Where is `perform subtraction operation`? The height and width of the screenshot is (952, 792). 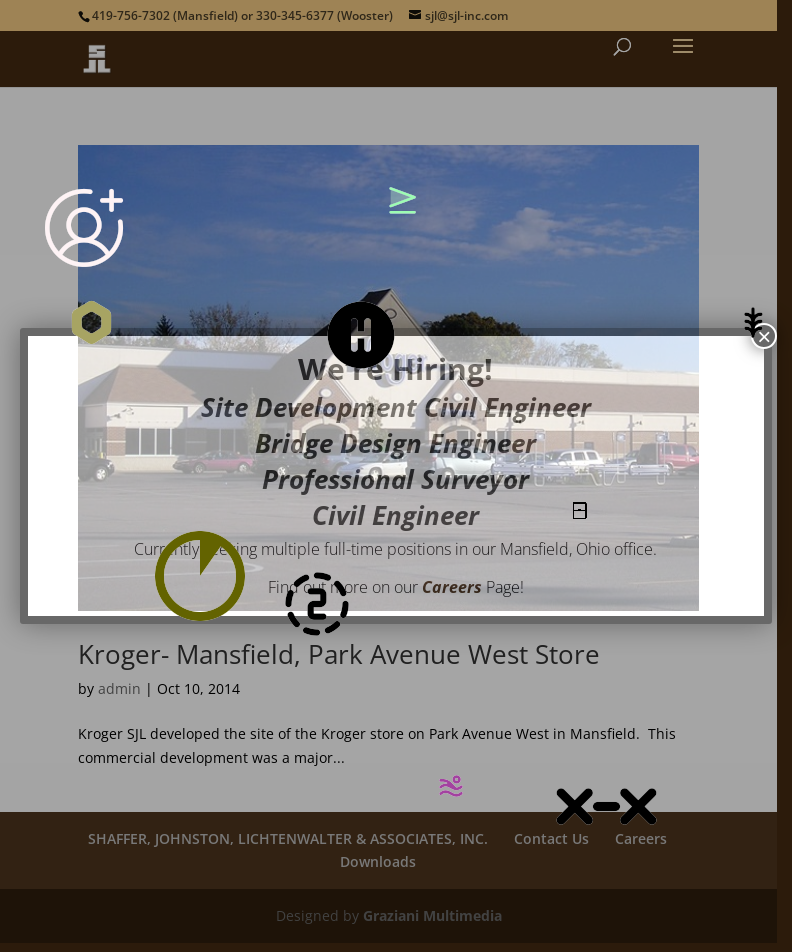
perform subtraction operation is located at coordinates (606, 806).